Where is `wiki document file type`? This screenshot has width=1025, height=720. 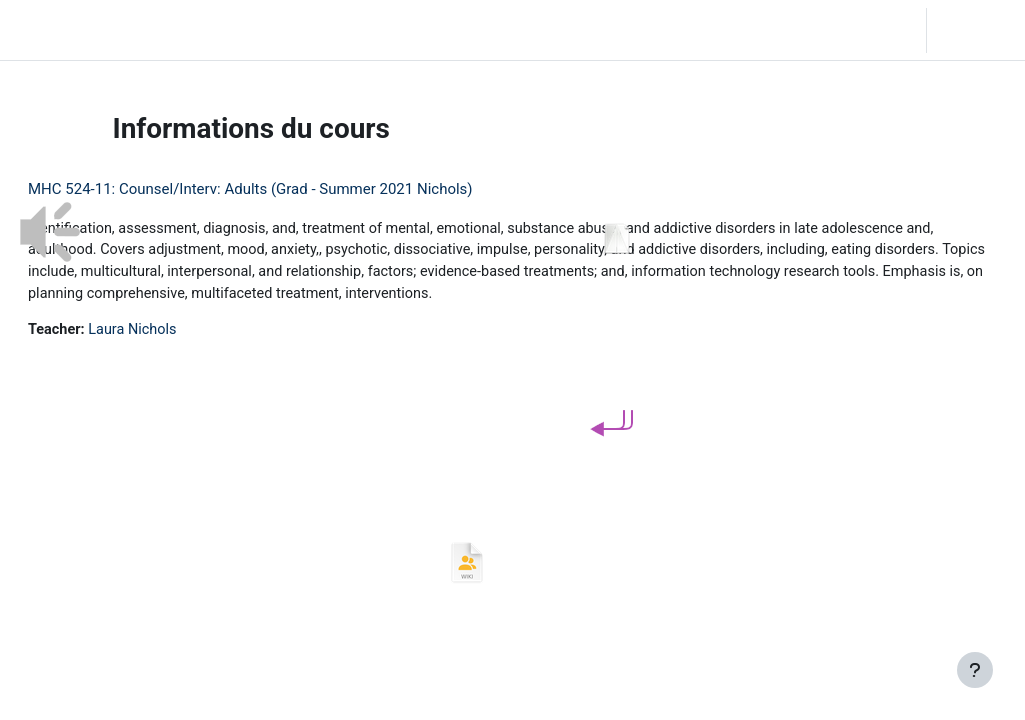
wiki document file type is located at coordinates (467, 563).